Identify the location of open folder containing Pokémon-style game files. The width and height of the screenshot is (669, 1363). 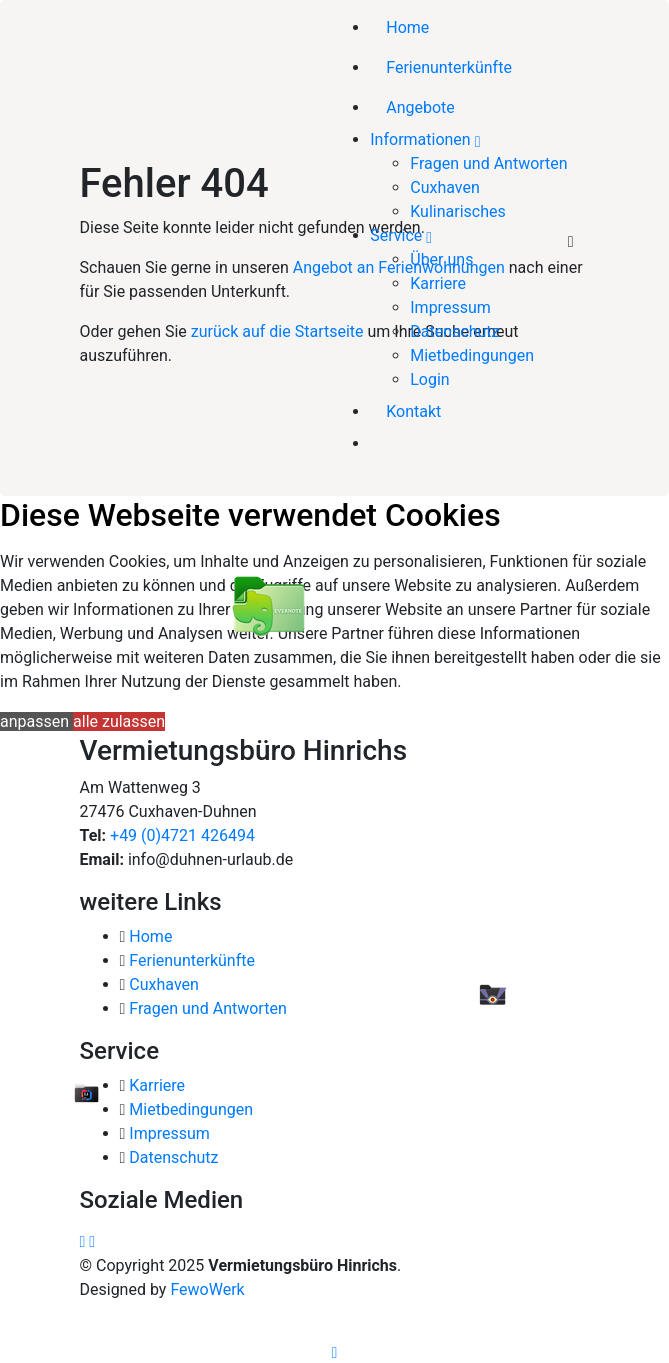
(492, 995).